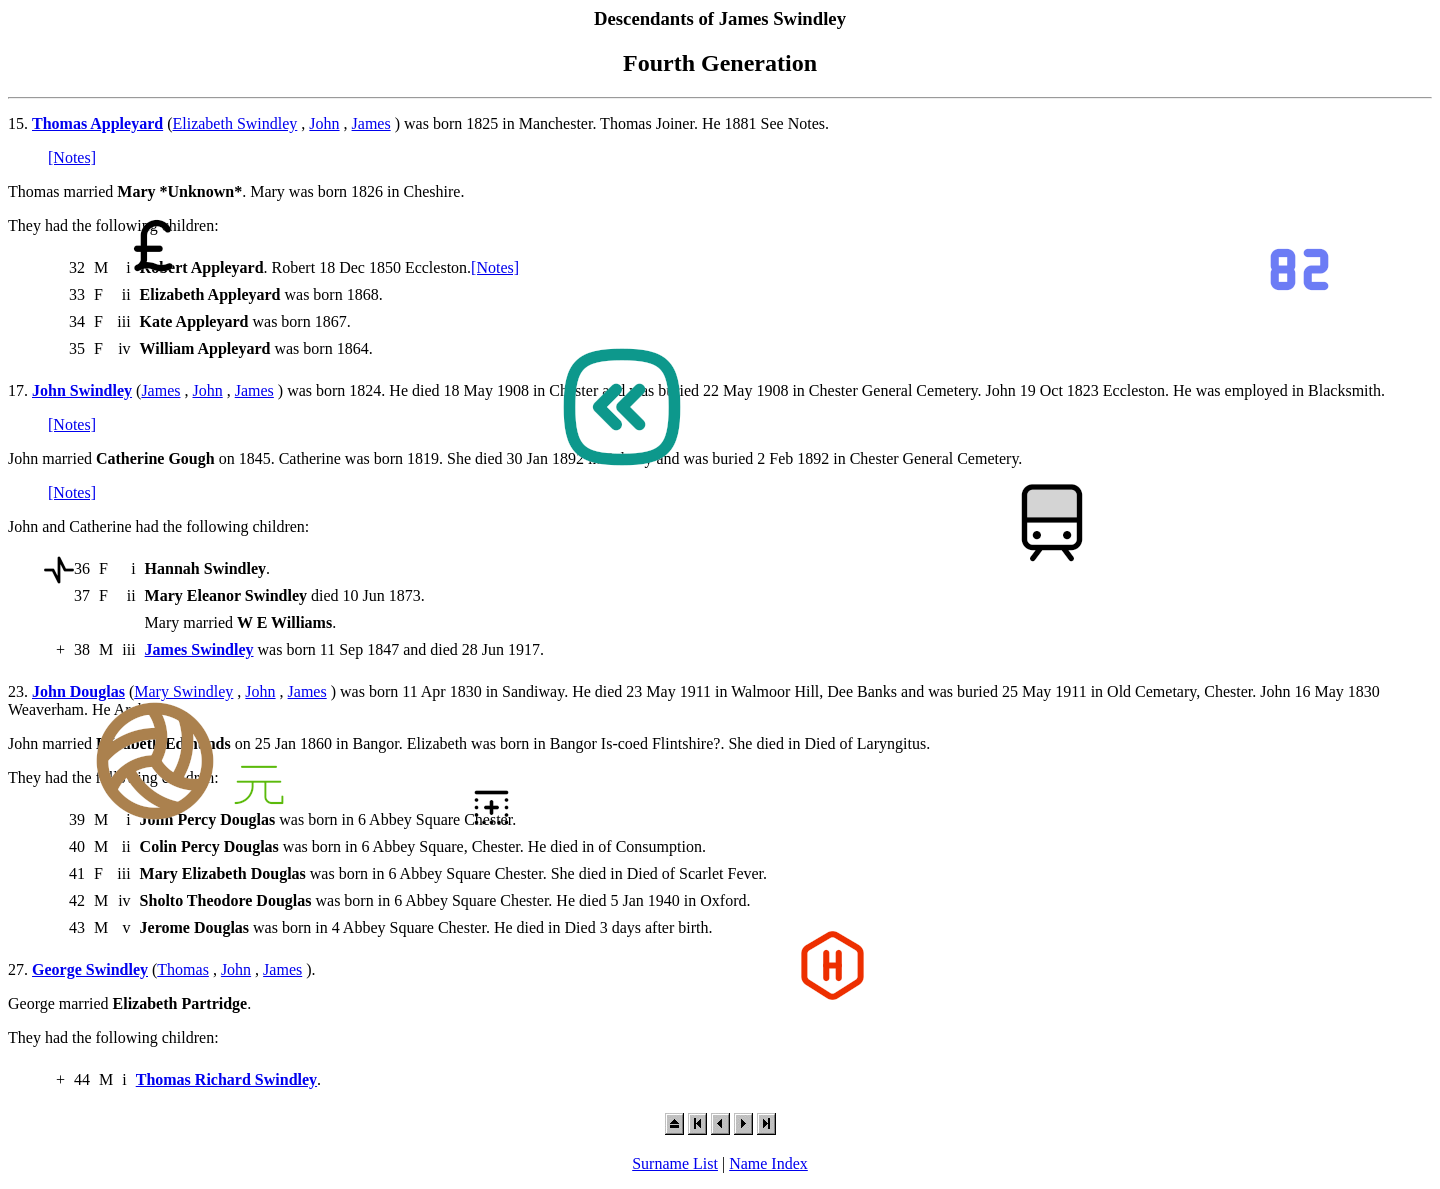 The height and width of the screenshot is (1189, 1440). I want to click on view price in chinese yuan, so click(259, 786).